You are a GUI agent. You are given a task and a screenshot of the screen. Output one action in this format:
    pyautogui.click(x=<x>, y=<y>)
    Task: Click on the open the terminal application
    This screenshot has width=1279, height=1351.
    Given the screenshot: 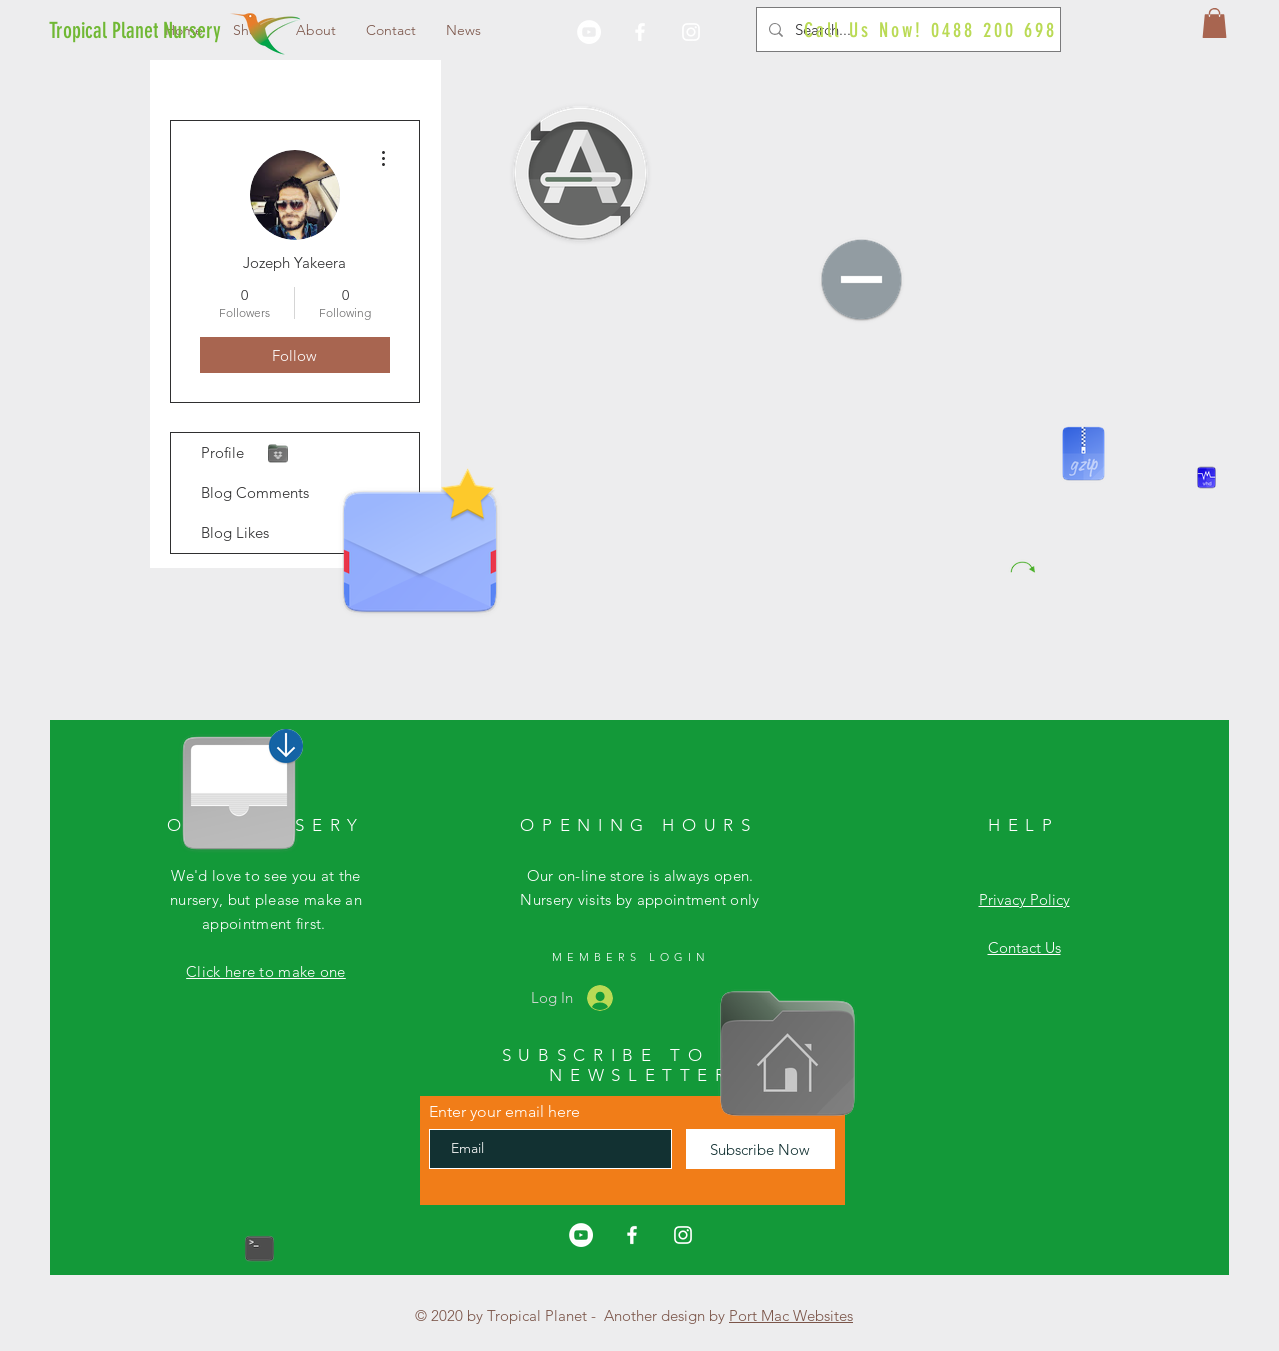 What is the action you would take?
    pyautogui.click(x=259, y=1248)
    